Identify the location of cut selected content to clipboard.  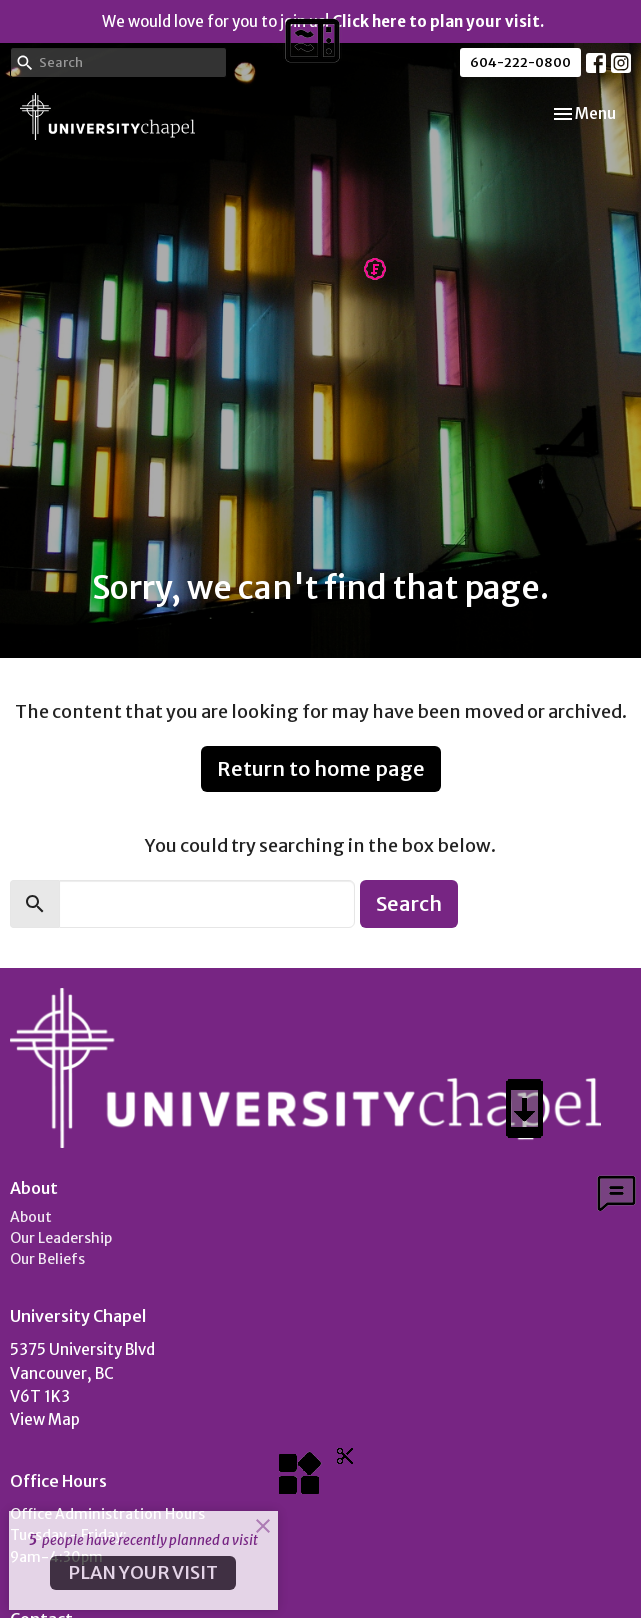
(345, 1456).